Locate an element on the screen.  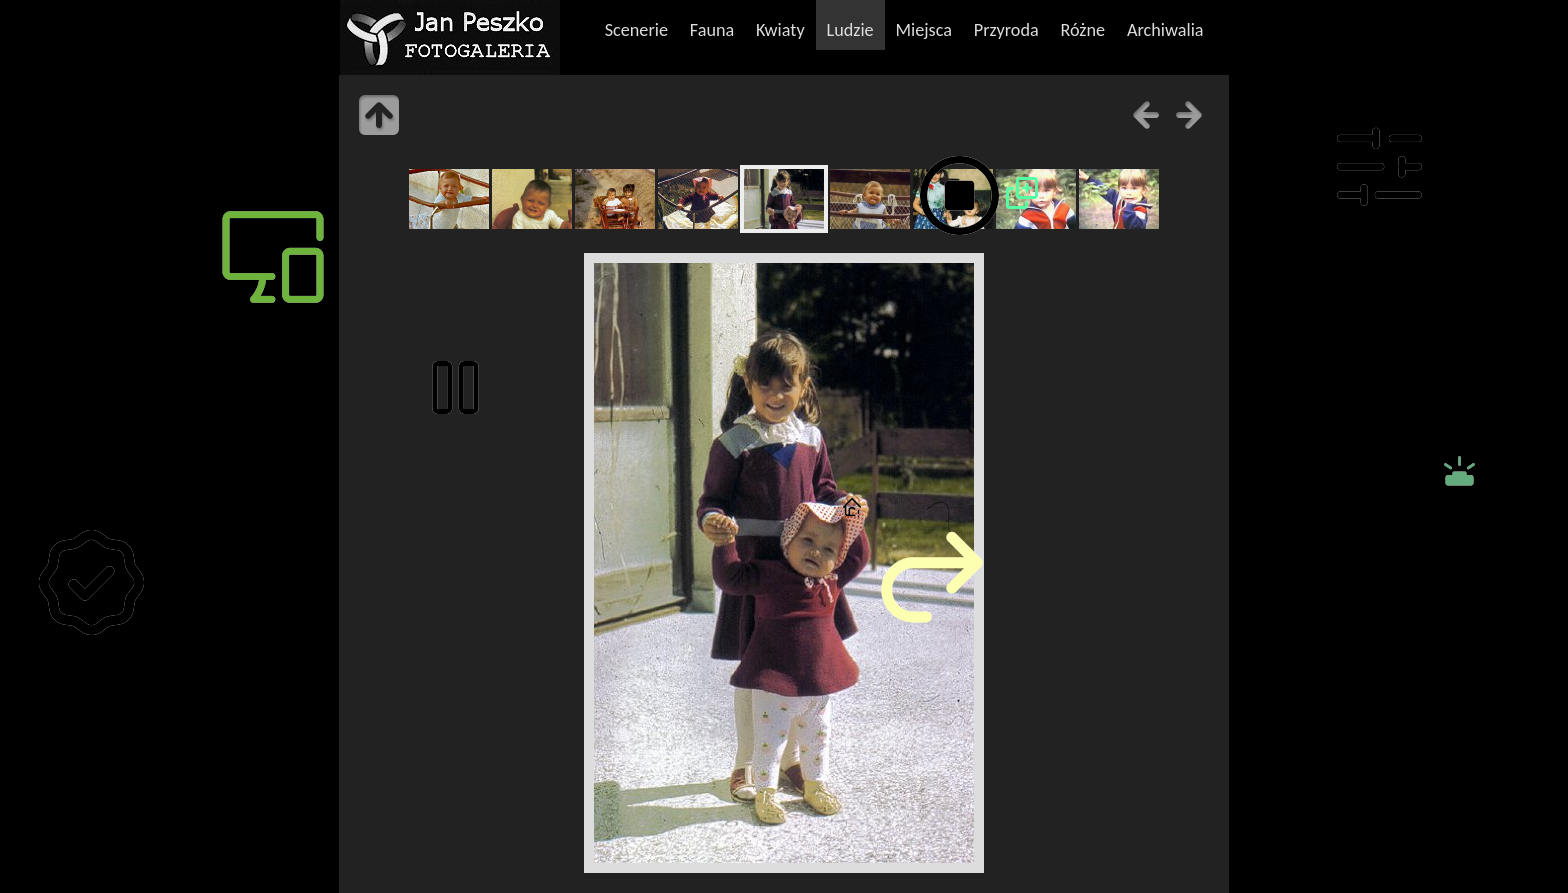
home alert or warning notification is located at coordinates (852, 507).